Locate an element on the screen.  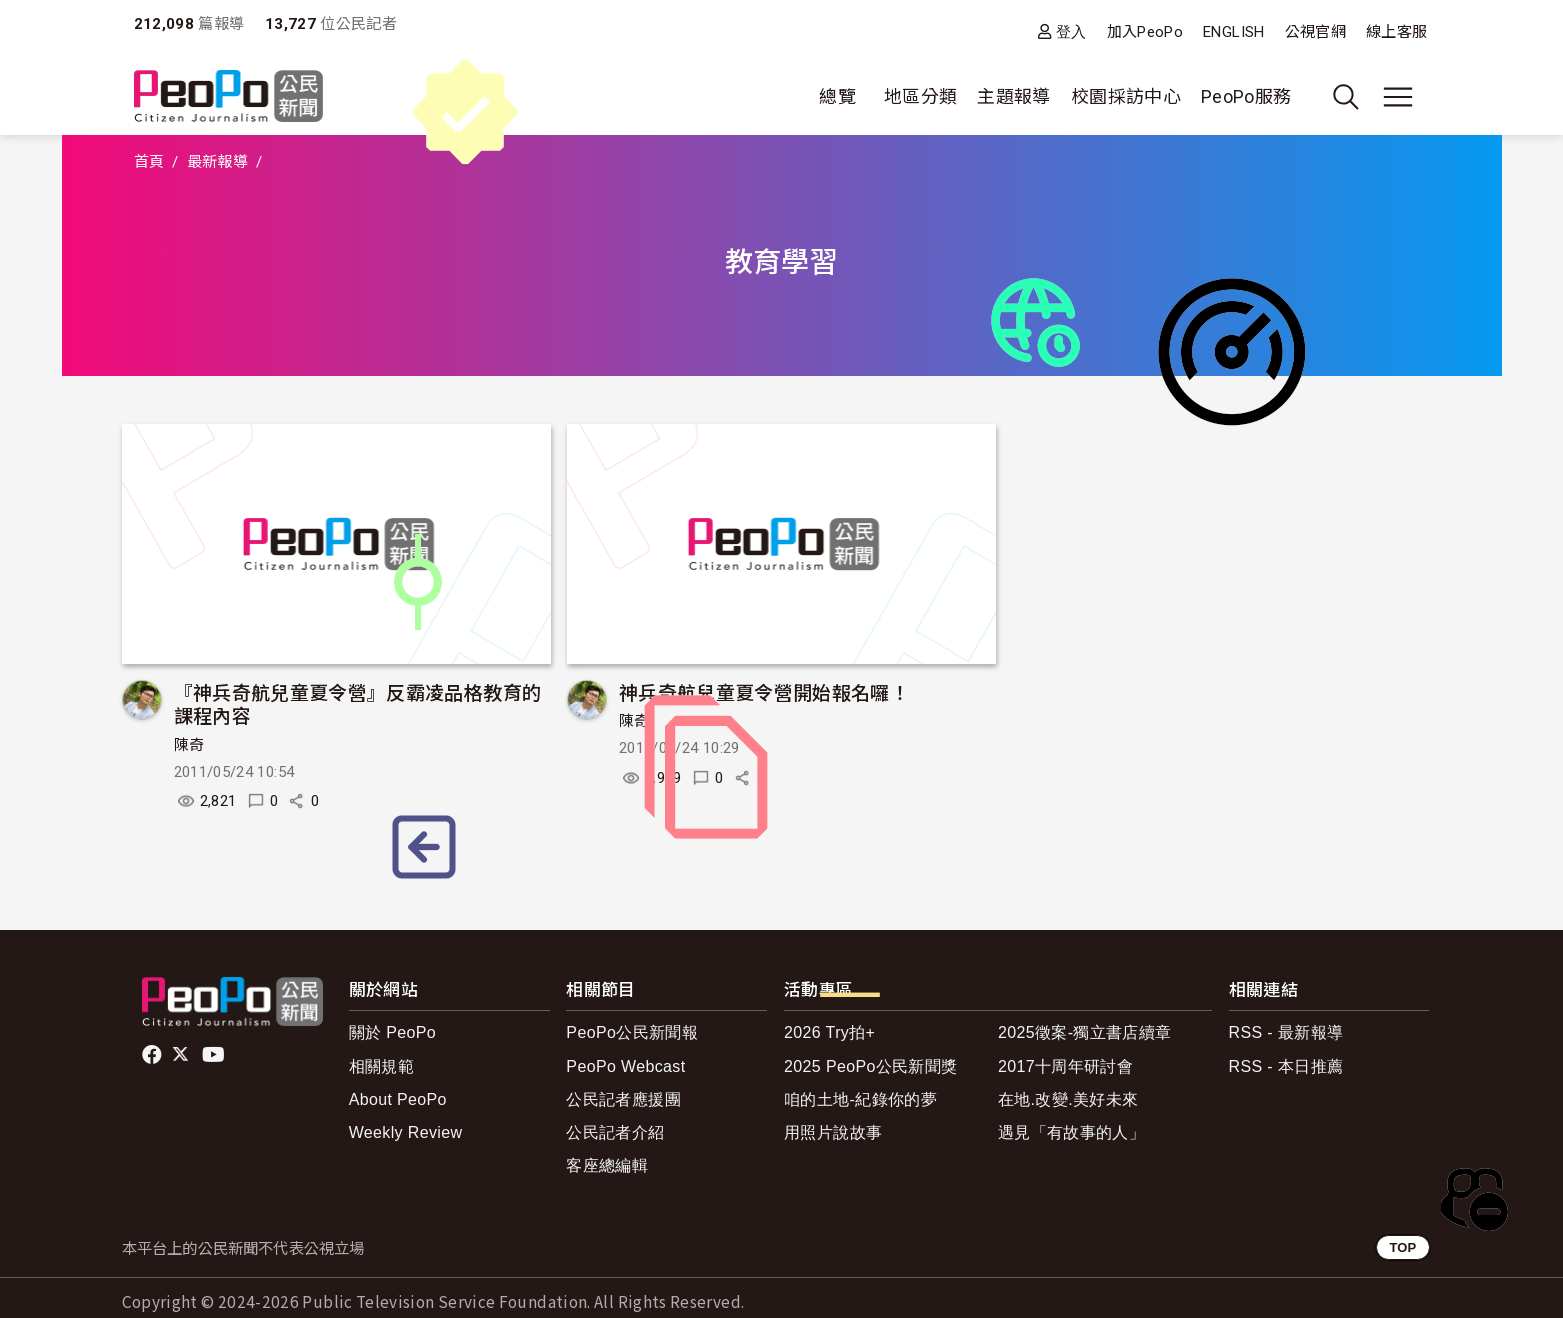
github copilot is blocked or disabled is located at coordinates (1475, 1198).